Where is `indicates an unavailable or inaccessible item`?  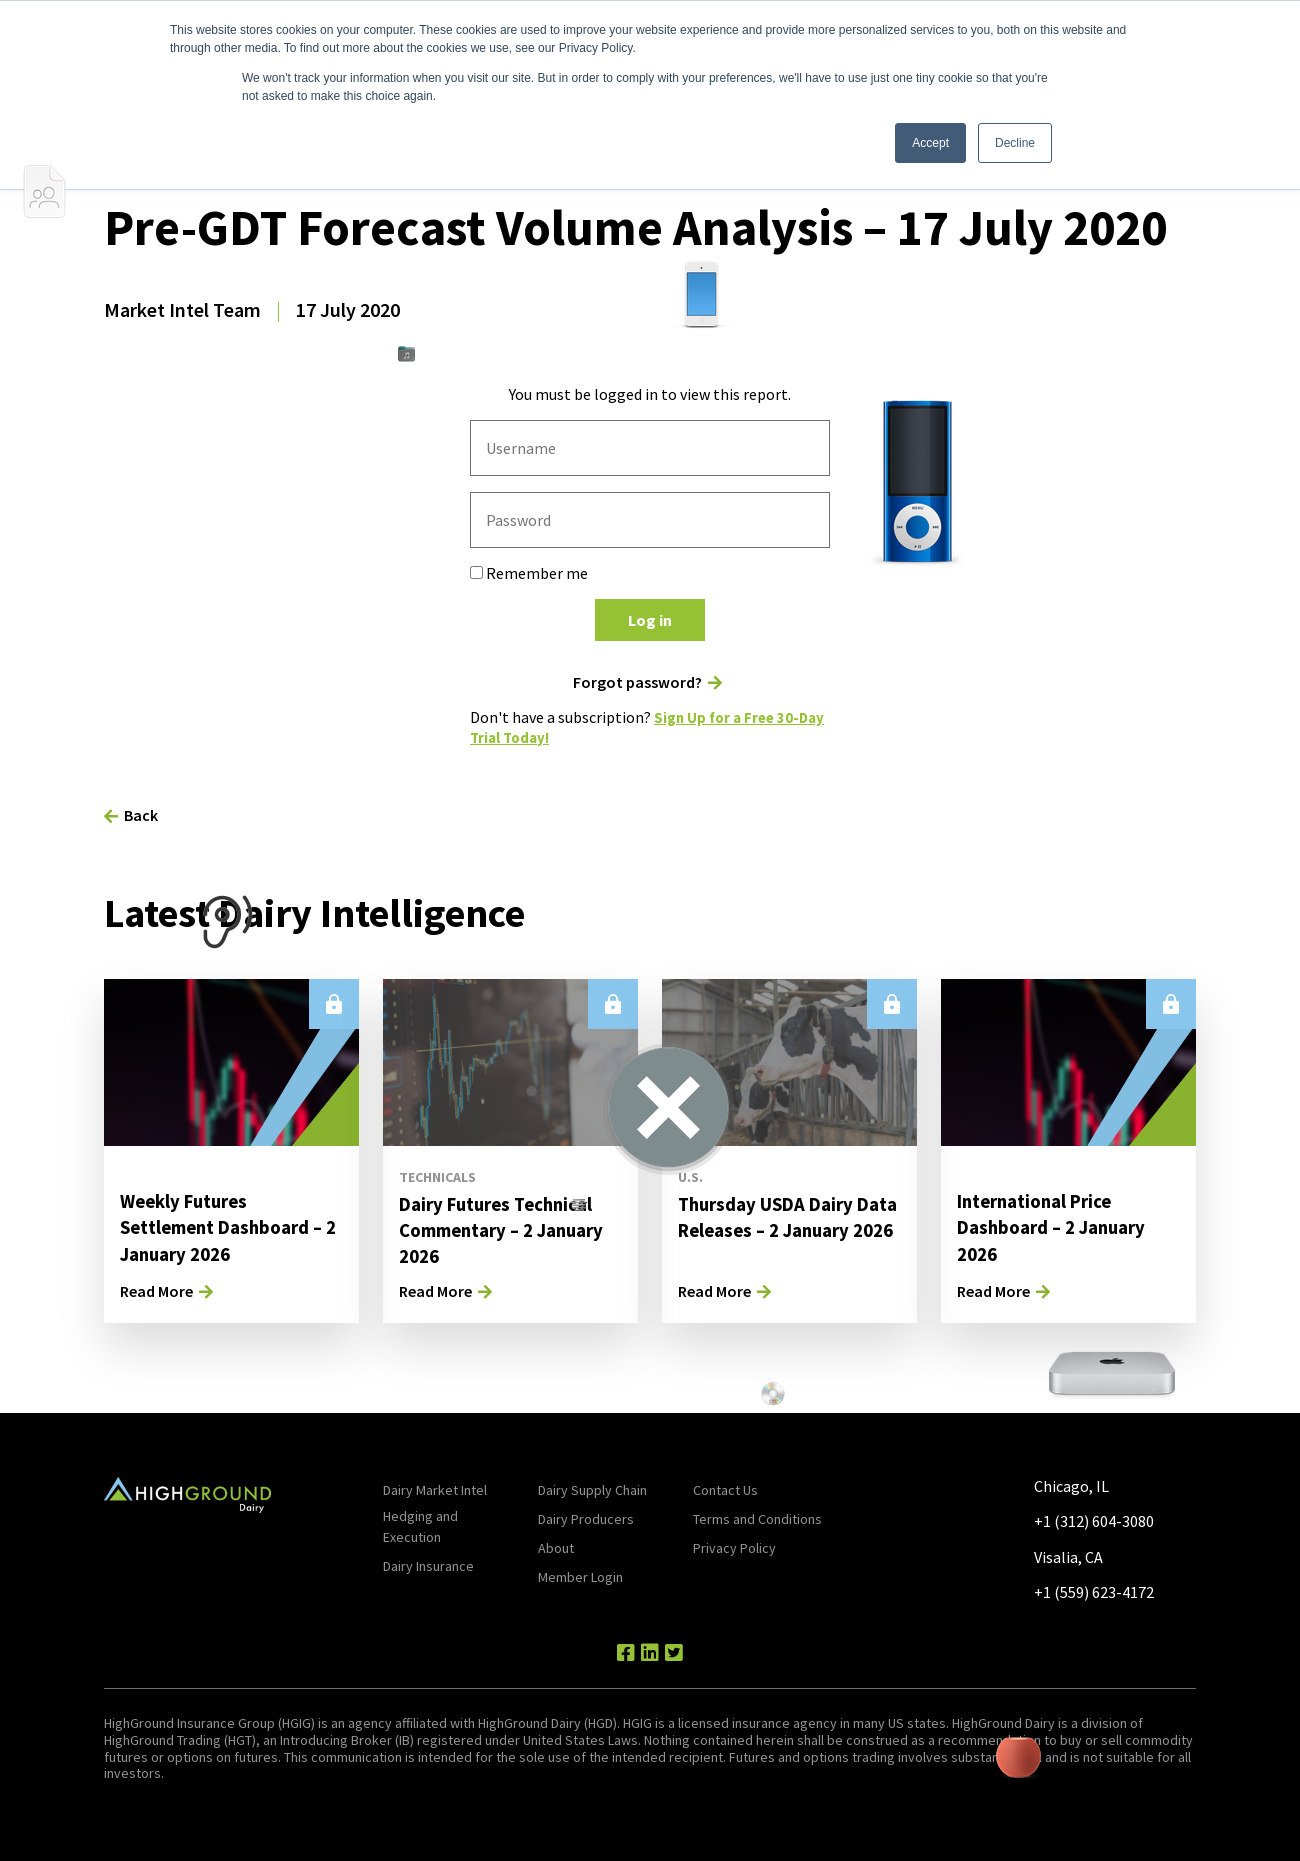 indicates an unavailable or inaccessible item is located at coordinates (668, 1107).